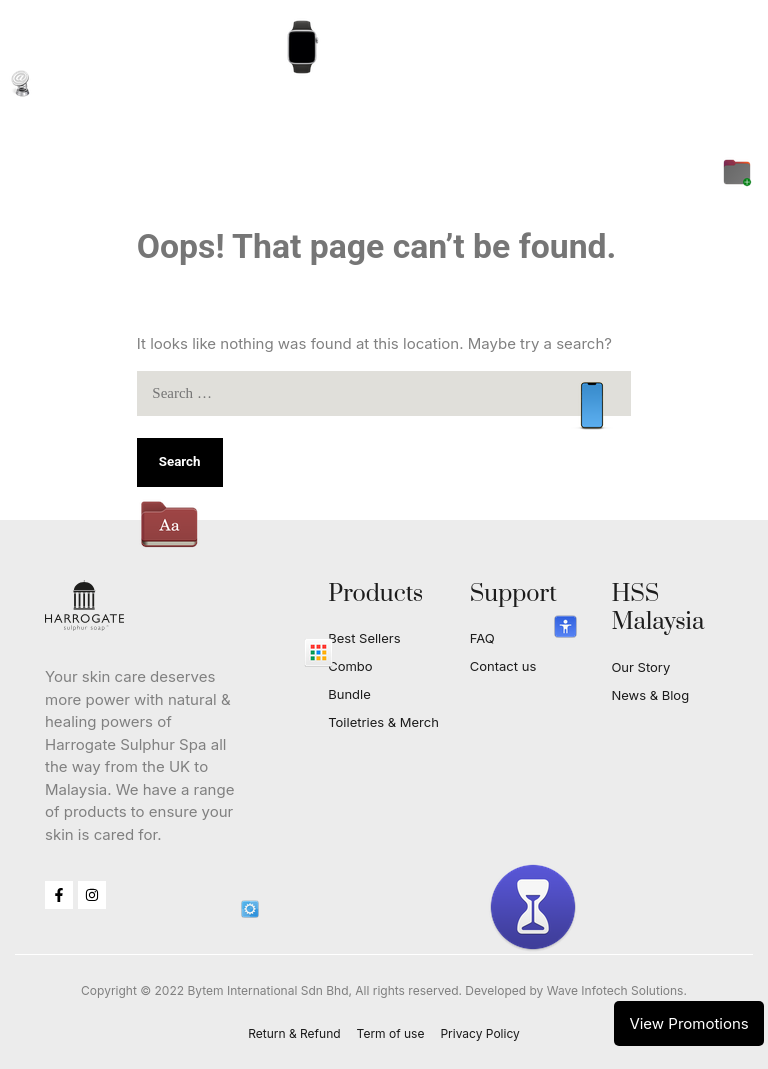 This screenshot has height=1069, width=768. Describe the element at coordinates (21, 83) in the screenshot. I see `open a web link or URL` at that location.